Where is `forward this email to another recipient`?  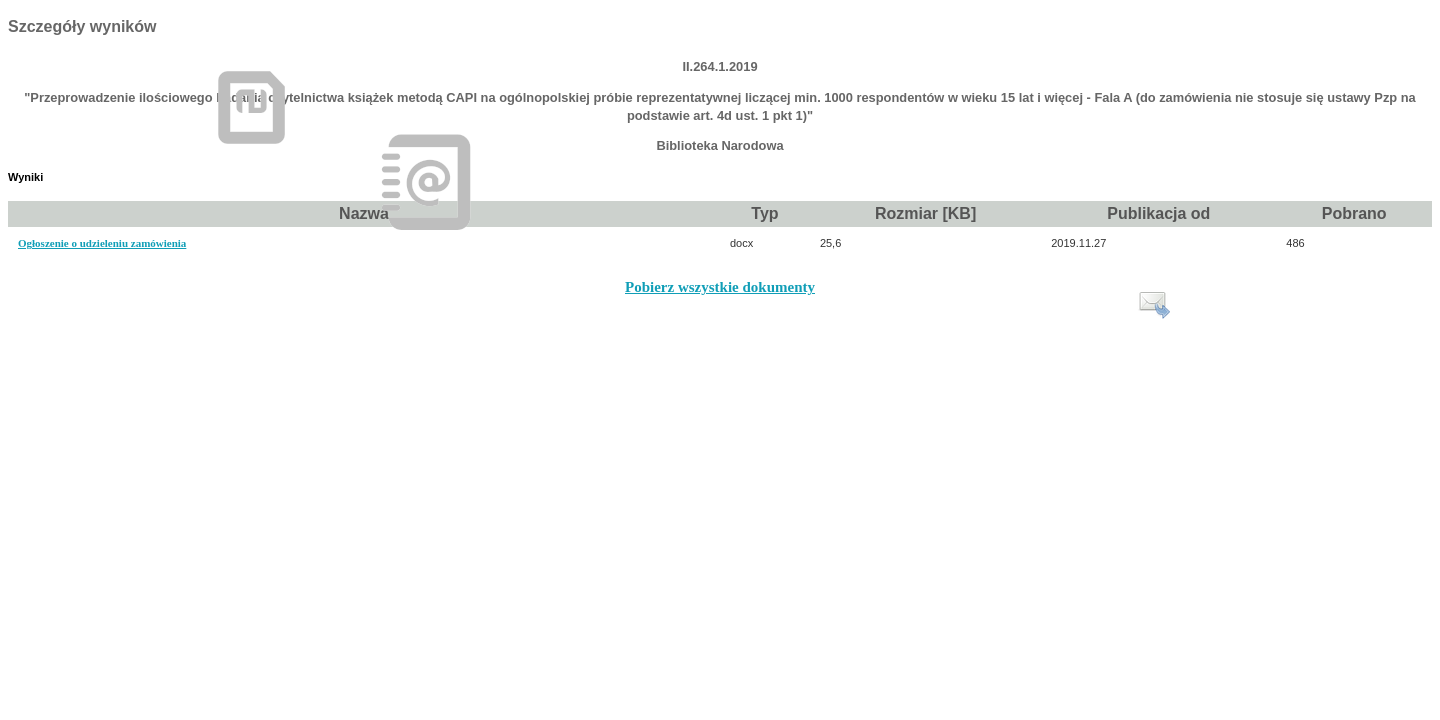 forward this email to another recipient is located at coordinates (1153, 302).